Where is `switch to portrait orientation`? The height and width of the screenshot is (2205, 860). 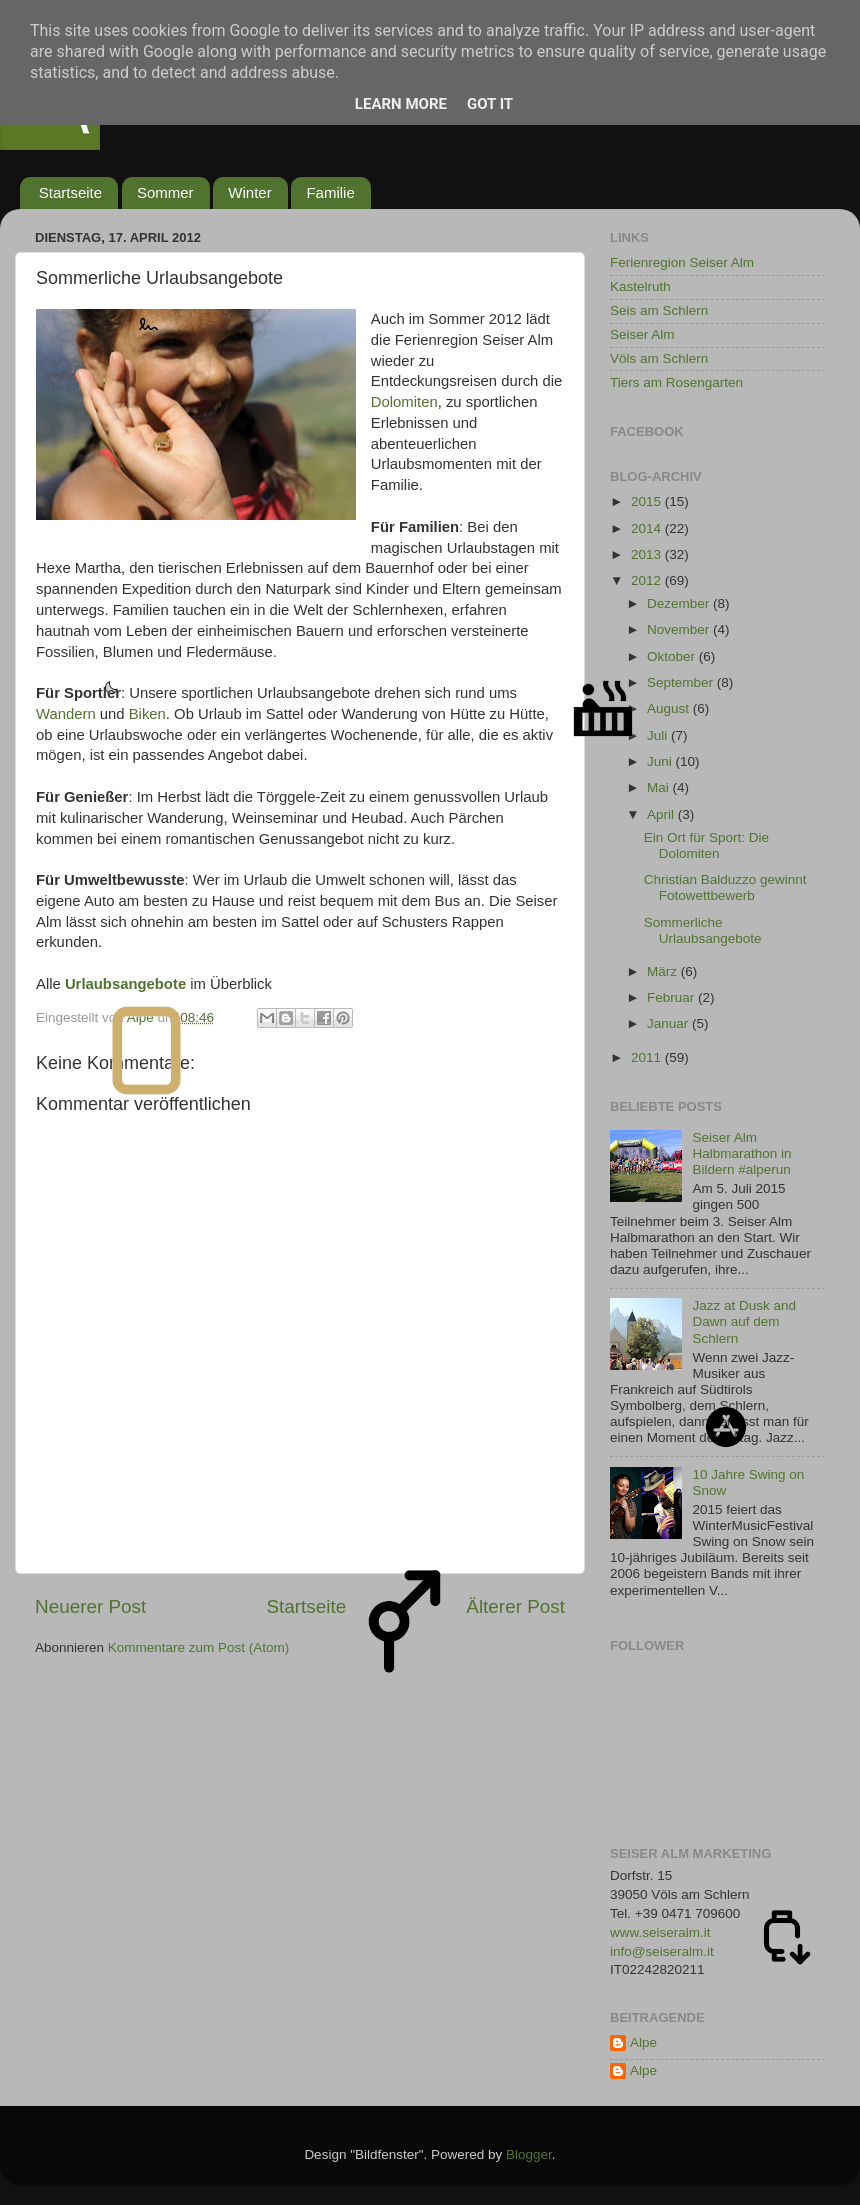 switch to portrait orientation is located at coordinates (146, 1050).